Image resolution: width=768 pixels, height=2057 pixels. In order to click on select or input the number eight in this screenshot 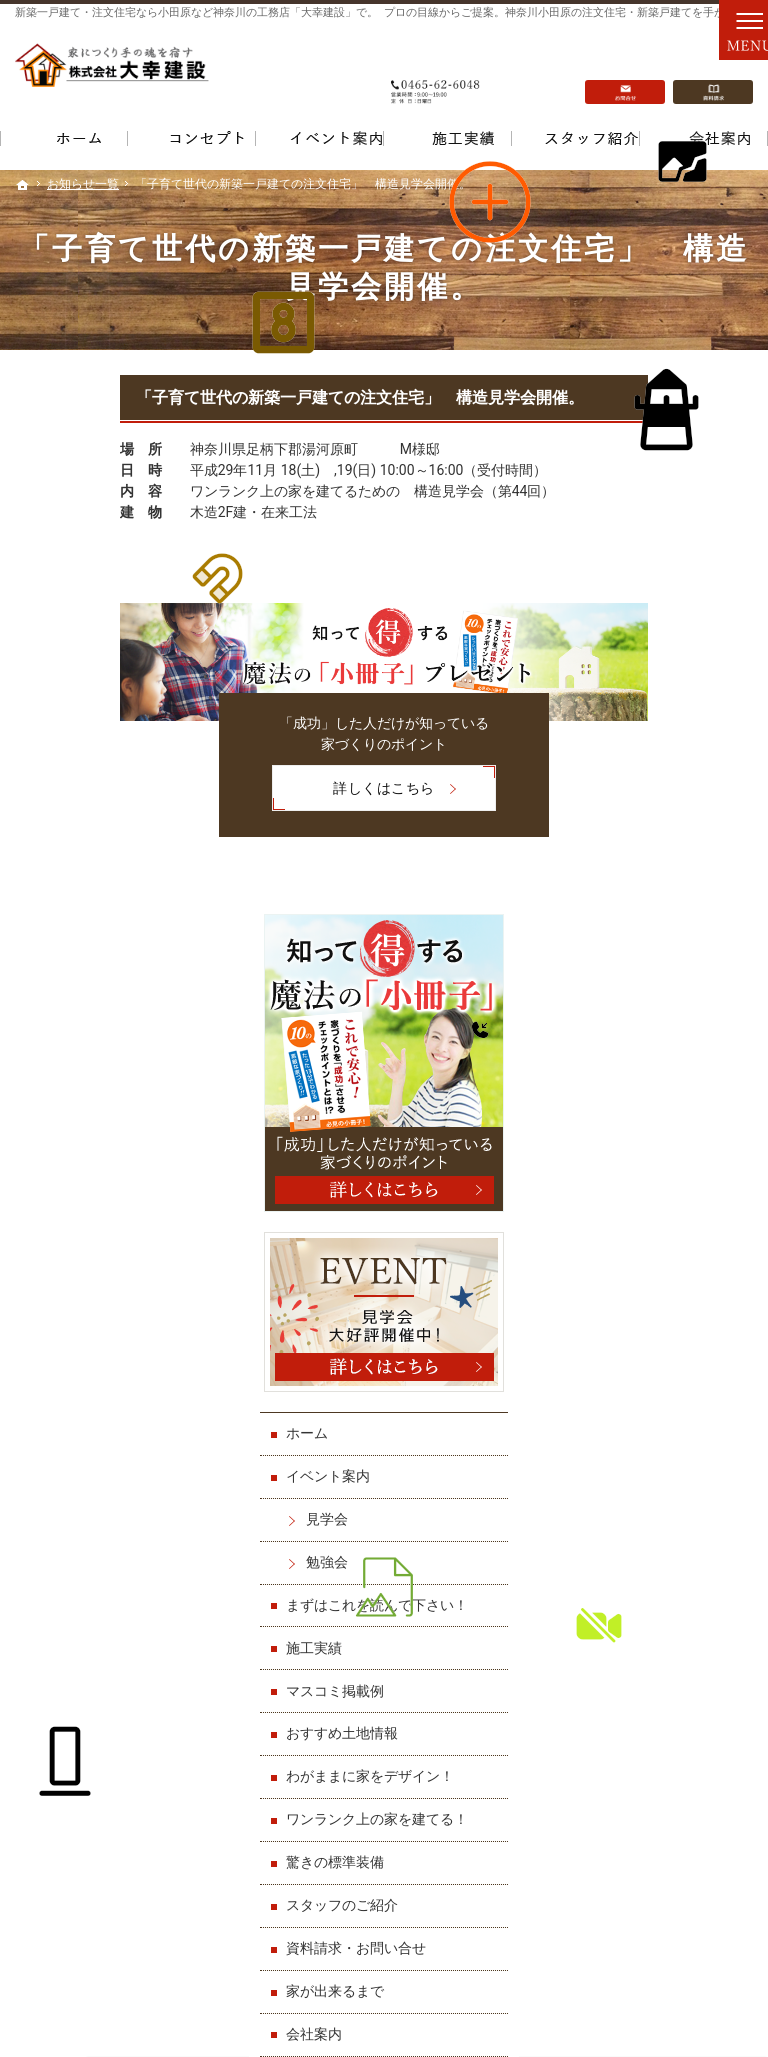, I will do `click(283, 322)`.